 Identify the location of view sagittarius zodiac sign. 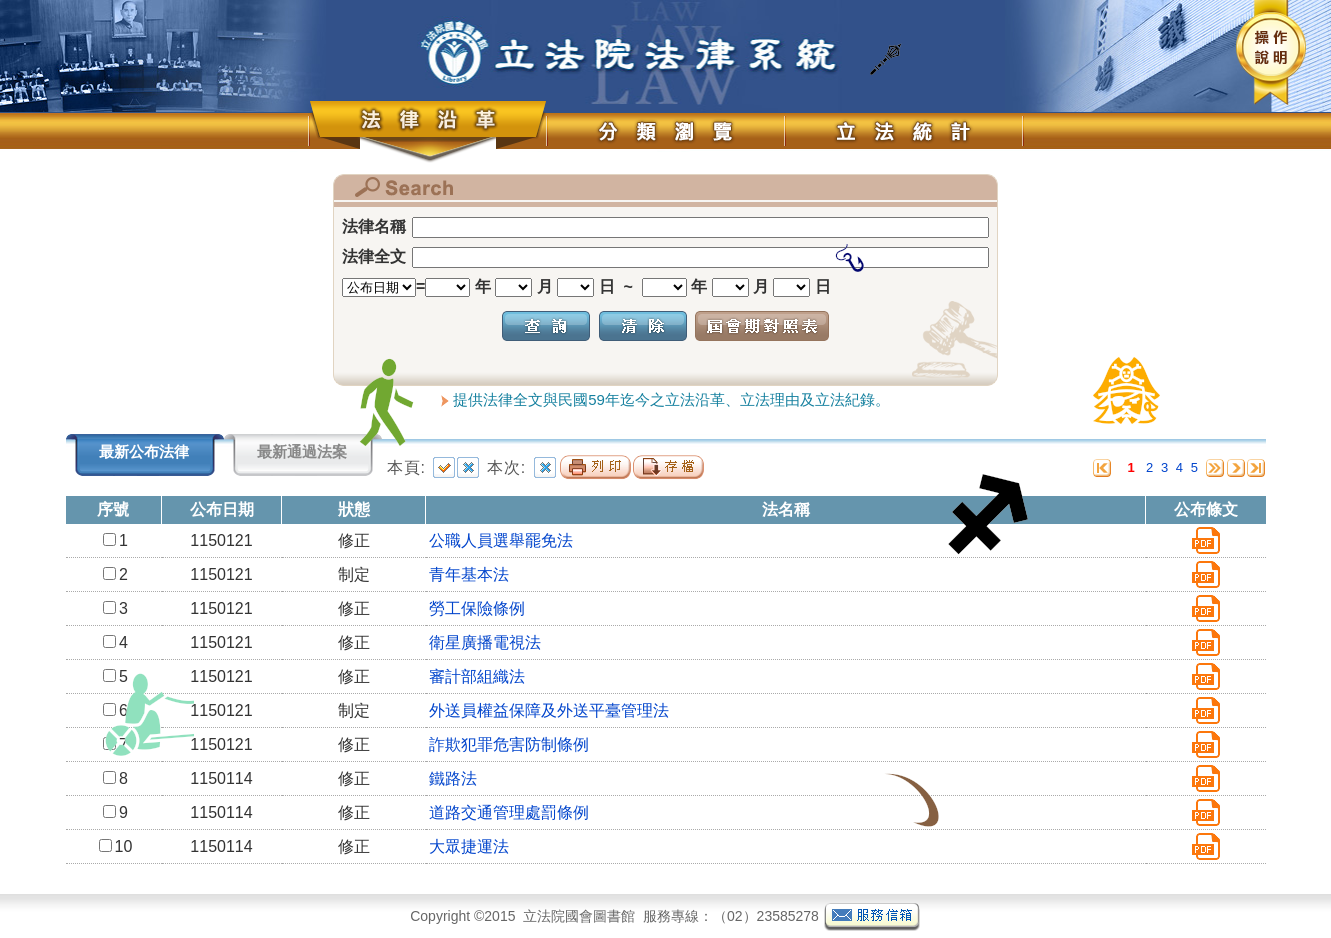
(988, 514).